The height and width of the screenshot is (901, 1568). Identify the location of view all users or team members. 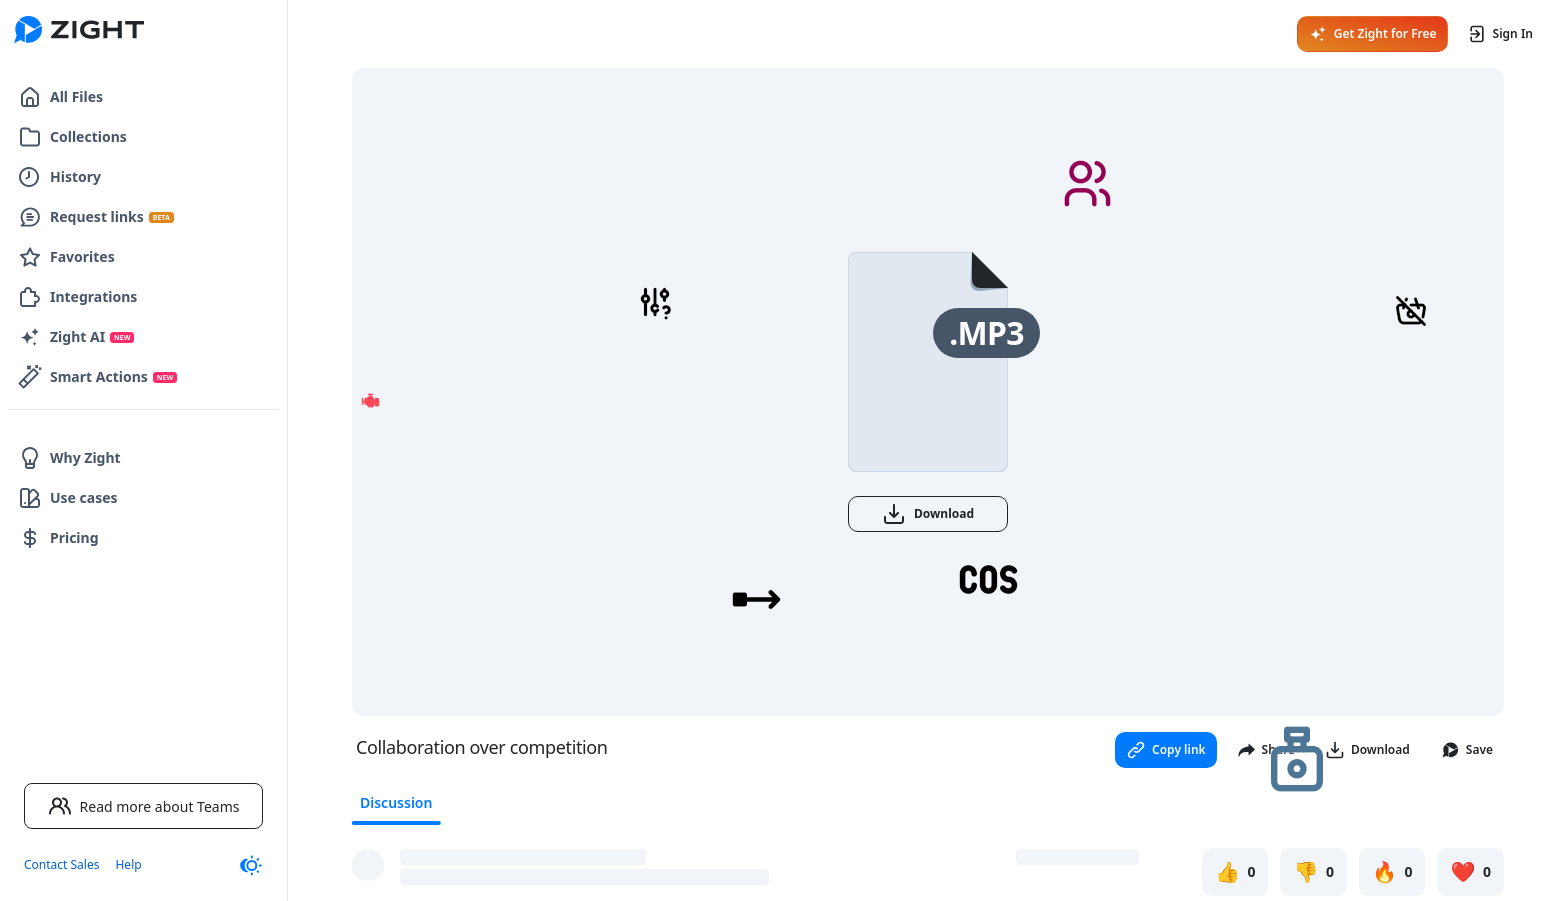
(1087, 183).